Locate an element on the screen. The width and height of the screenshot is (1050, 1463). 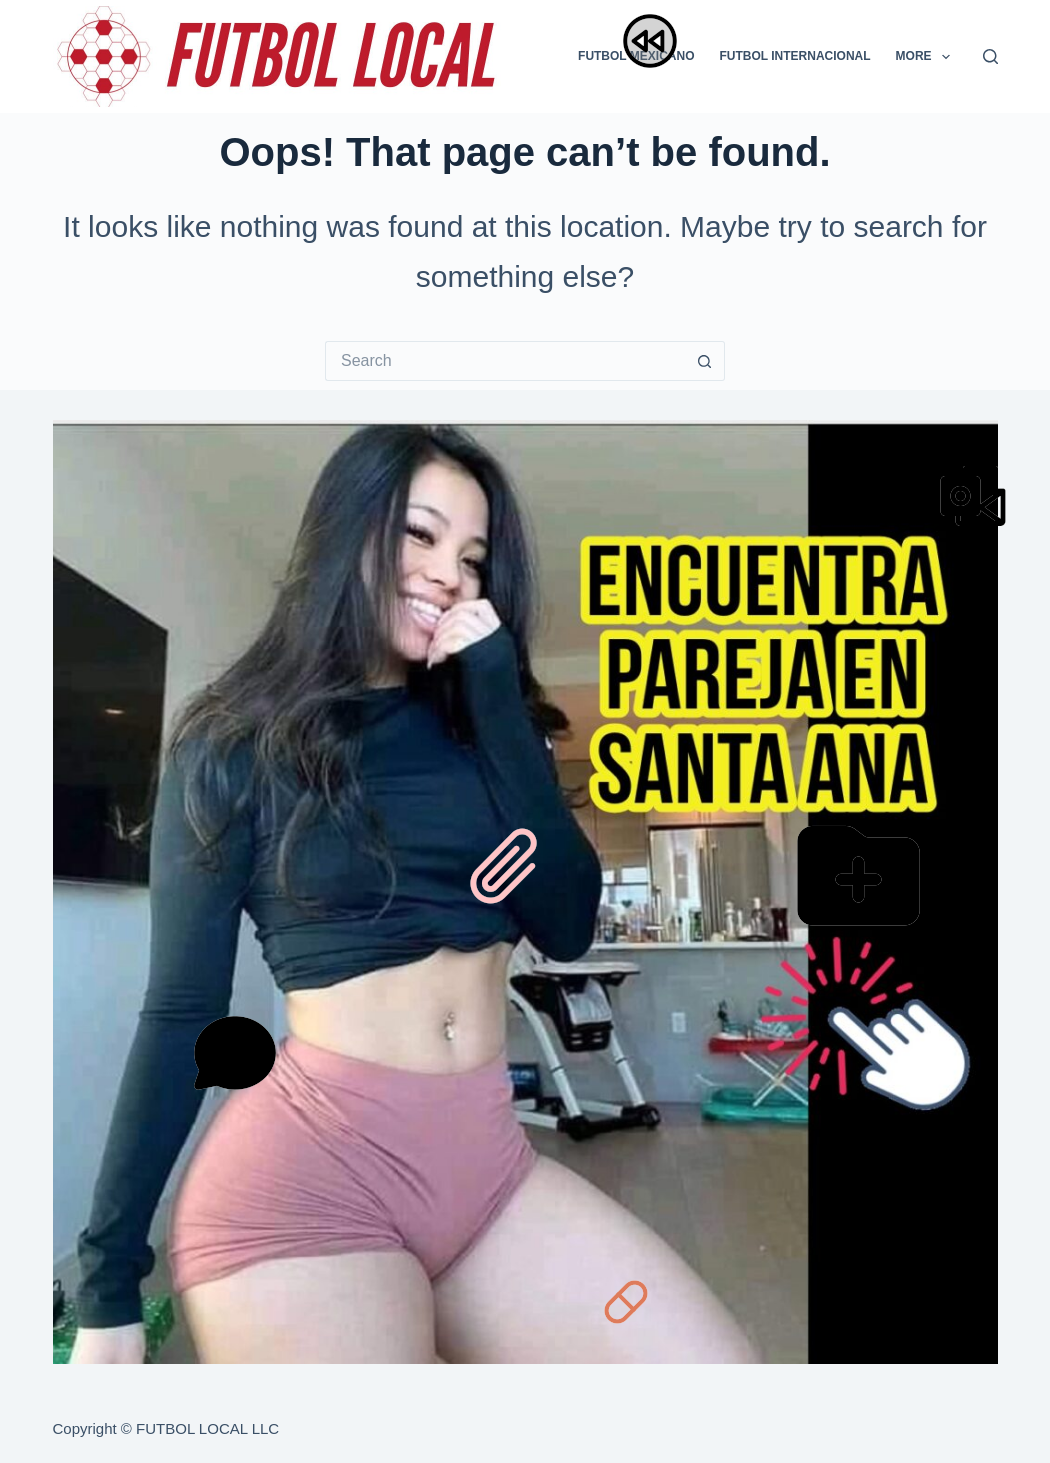
create a new folder is located at coordinates (858, 879).